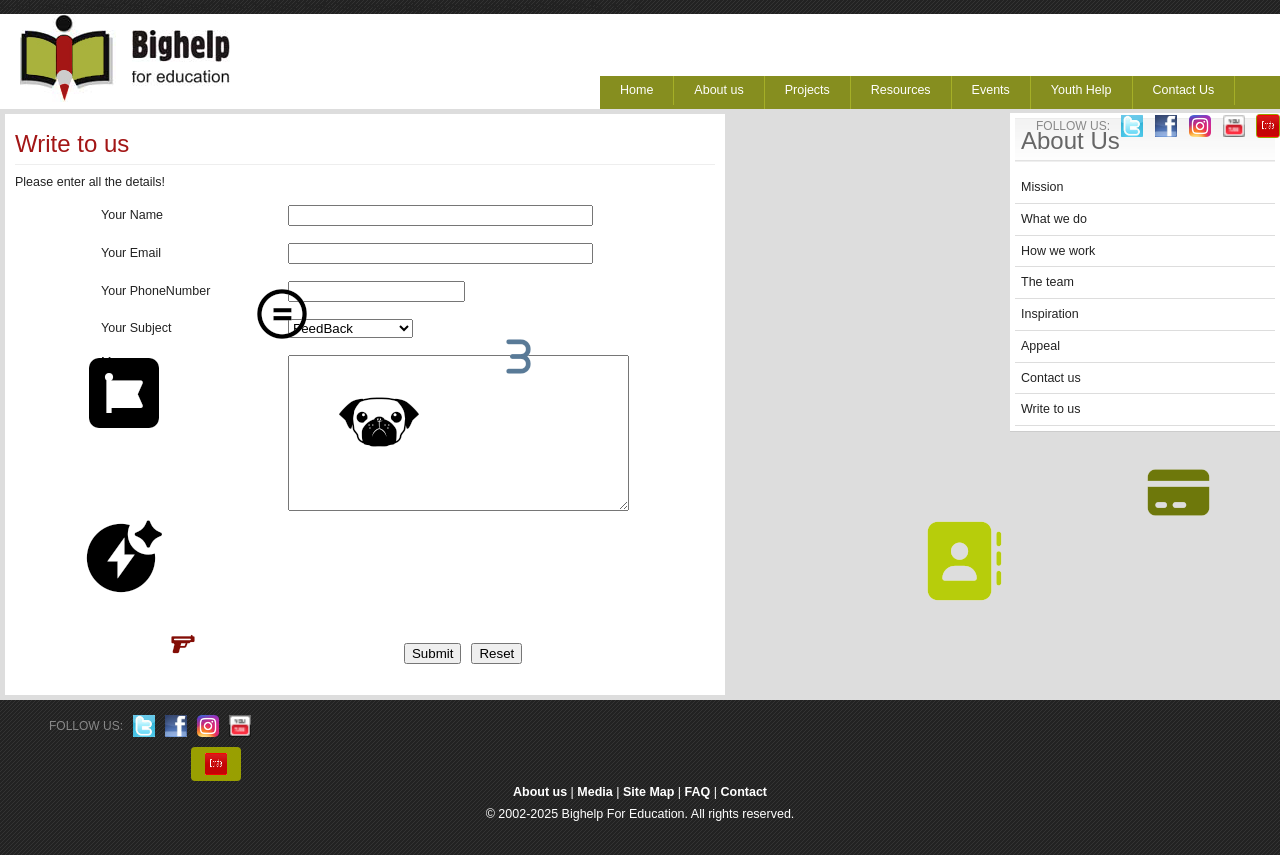 The image size is (1280, 855). What do you see at coordinates (183, 644) in the screenshot?
I see `indicates weapon or firearms-related content` at bounding box center [183, 644].